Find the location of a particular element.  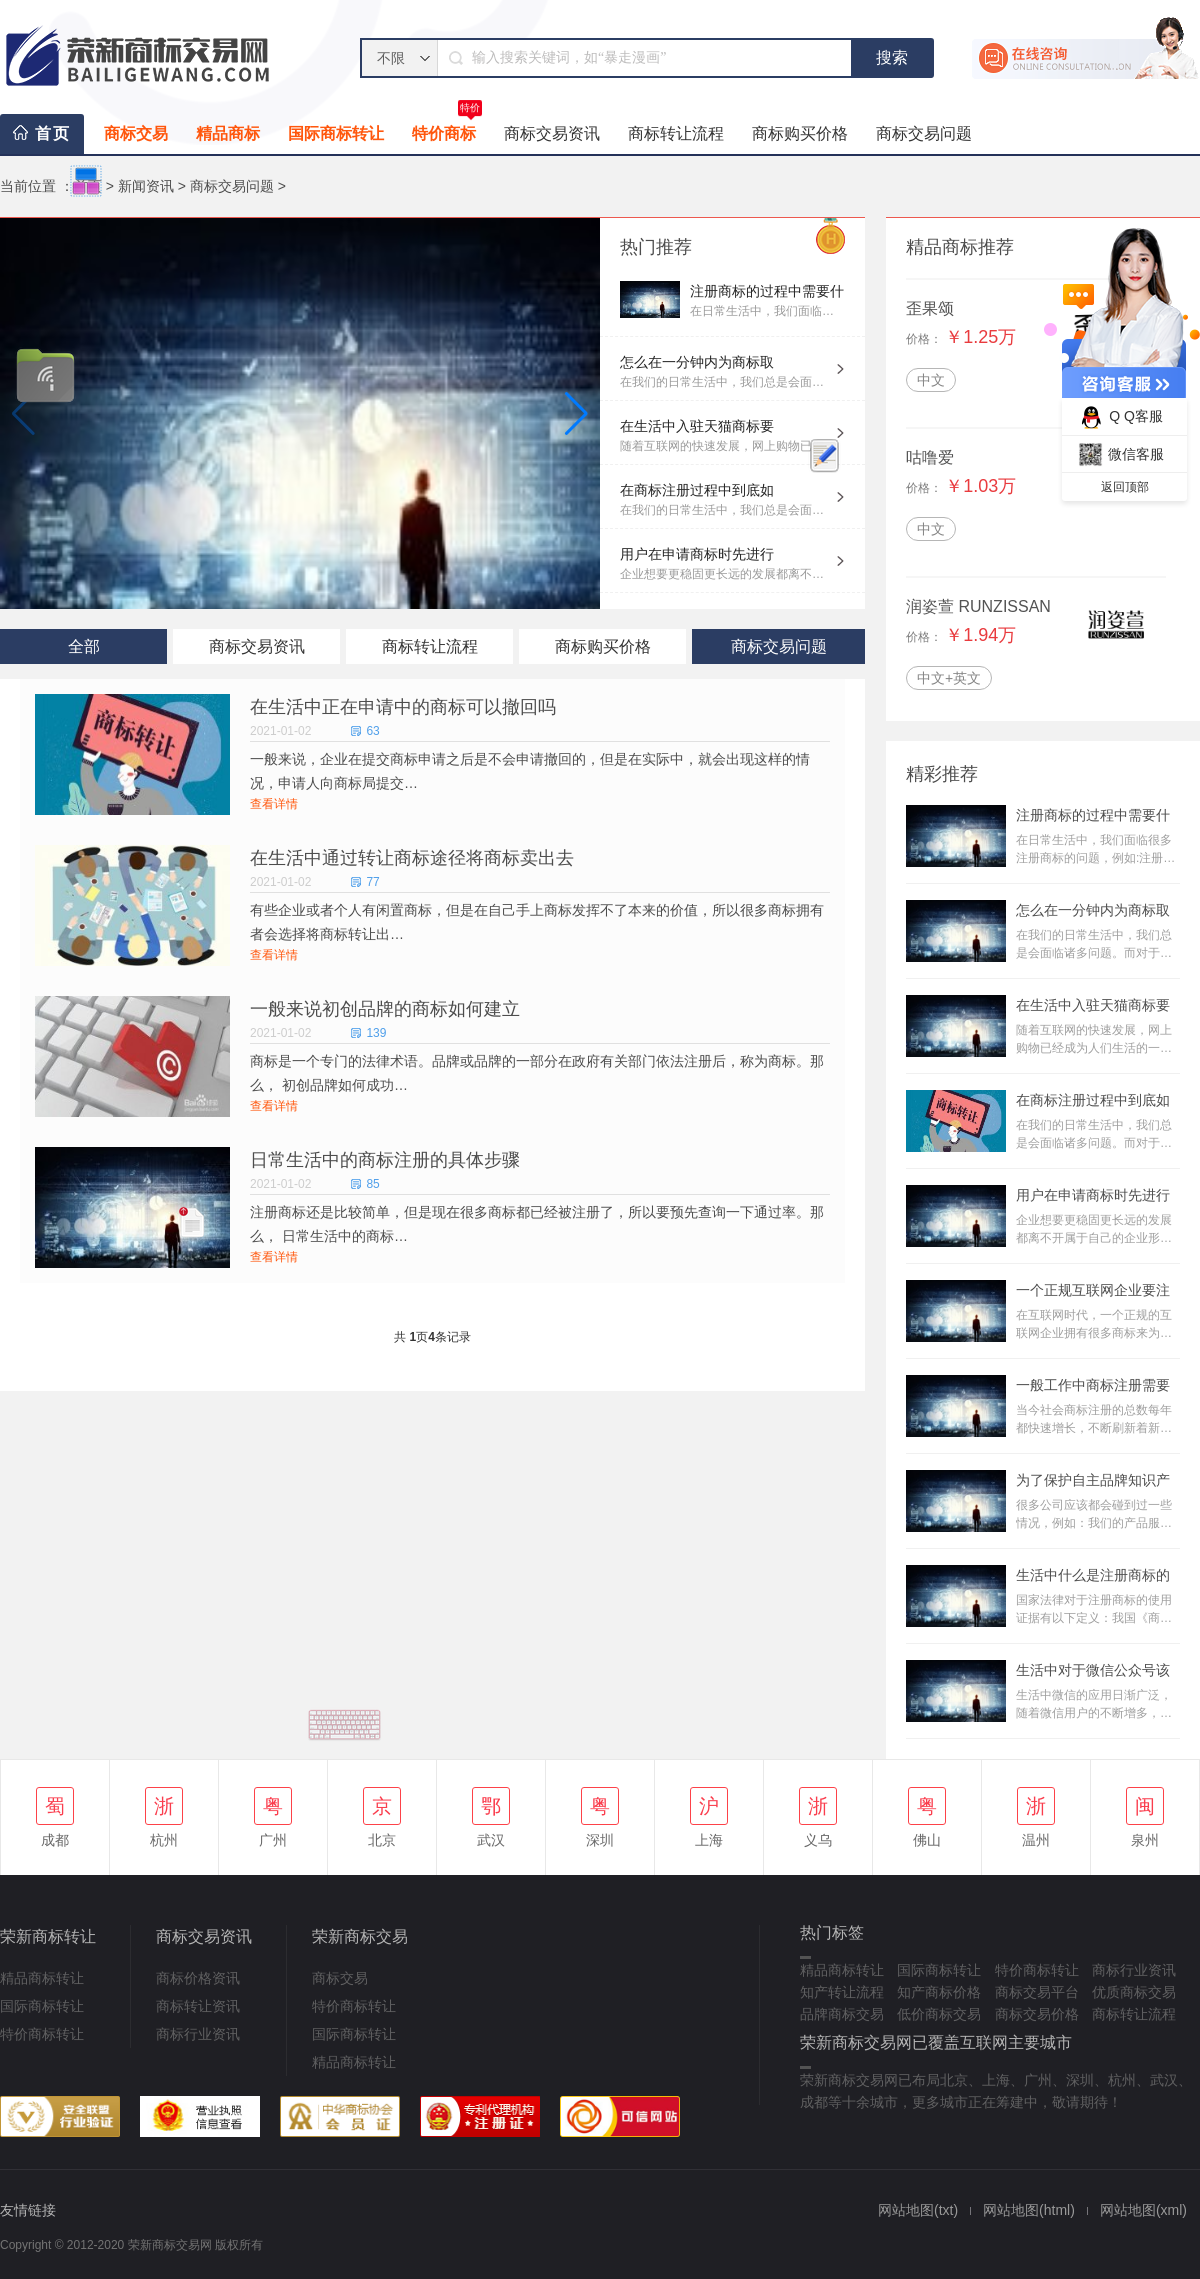

send file via bluetooth is located at coordinates (192, 1222).